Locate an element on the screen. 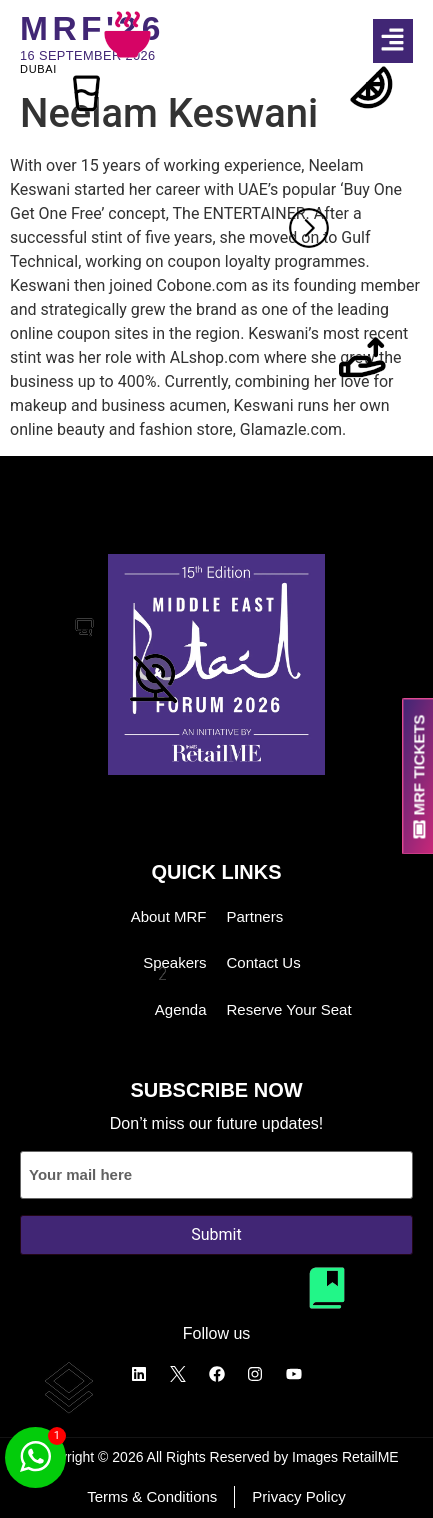 The image size is (433, 1518). track your daily water intake is located at coordinates (86, 92).